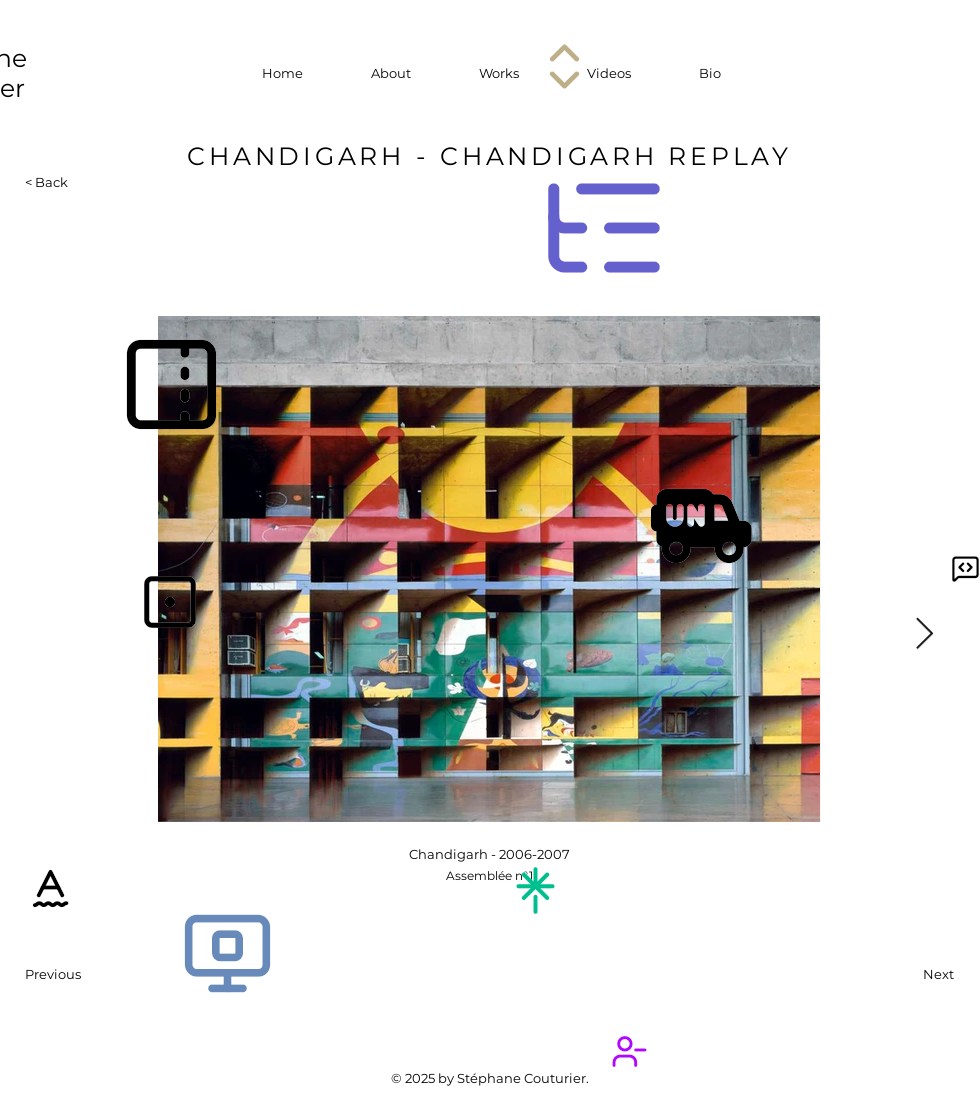 This screenshot has width=980, height=1116. I want to click on toggle optional right sidebar panel, so click(171, 384).